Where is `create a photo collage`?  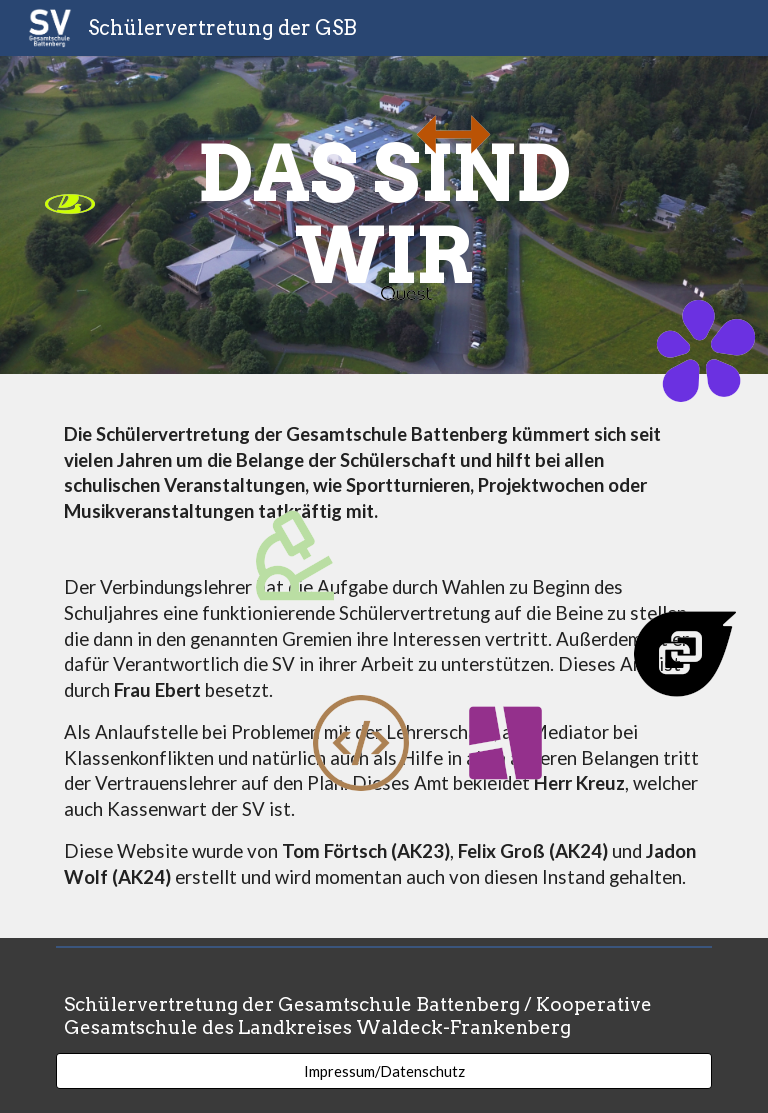 create a photo collage is located at coordinates (505, 742).